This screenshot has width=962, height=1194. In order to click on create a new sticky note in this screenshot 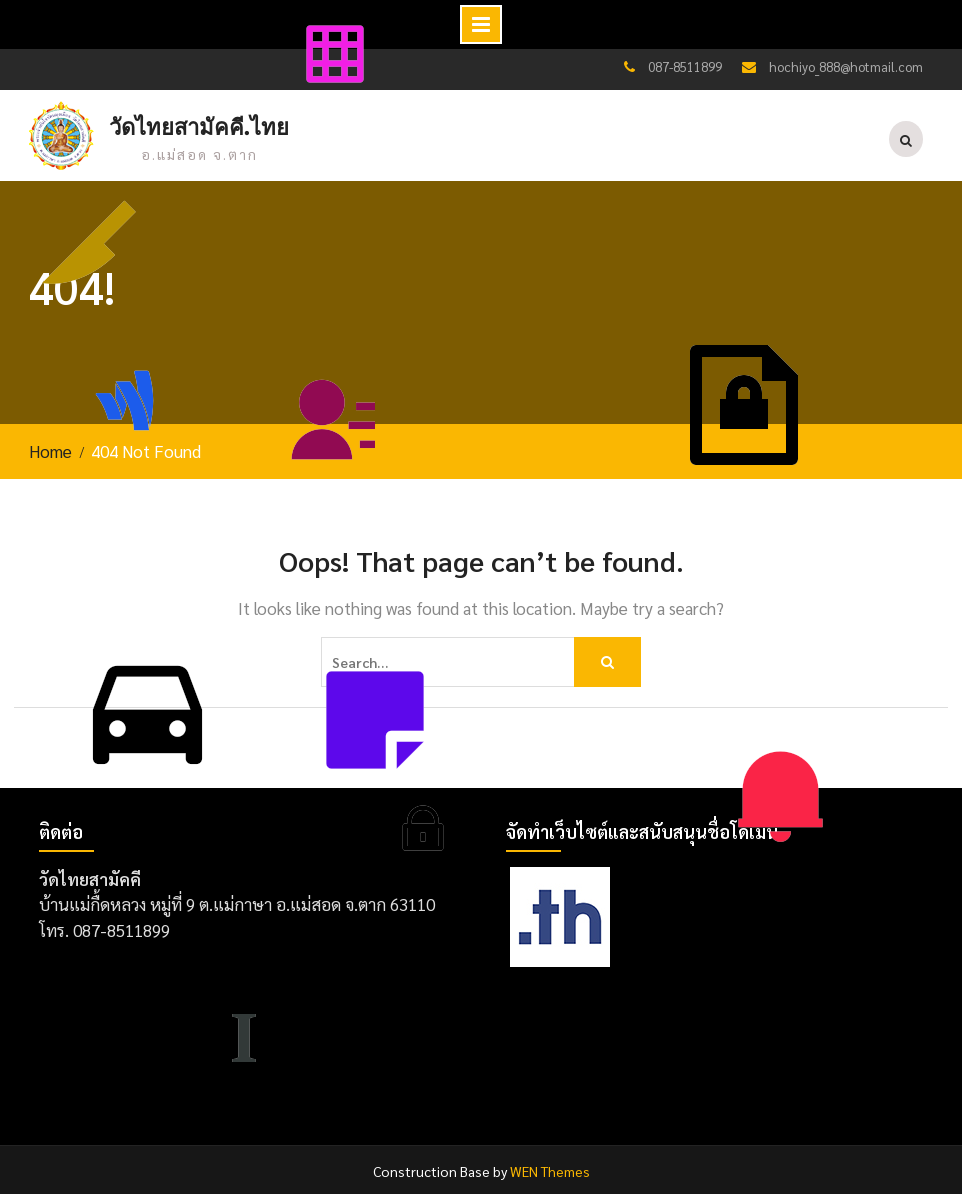, I will do `click(375, 720)`.